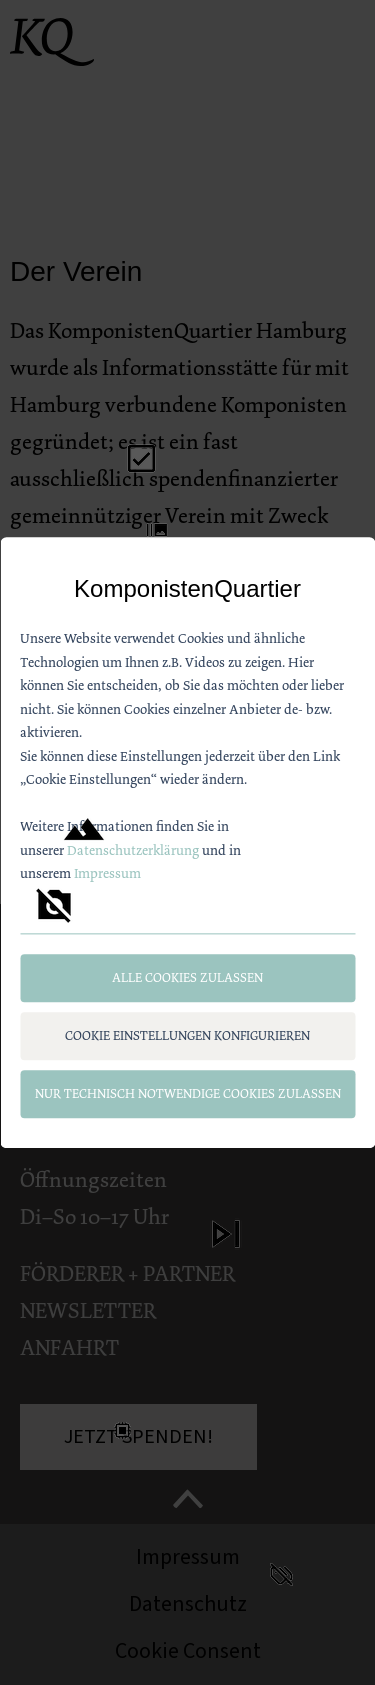 The width and height of the screenshot is (375, 1685). What do you see at coordinates (226, 1234) in the screenshot?
I see `skip to the next track or video` at bounding box center [226, 1234].